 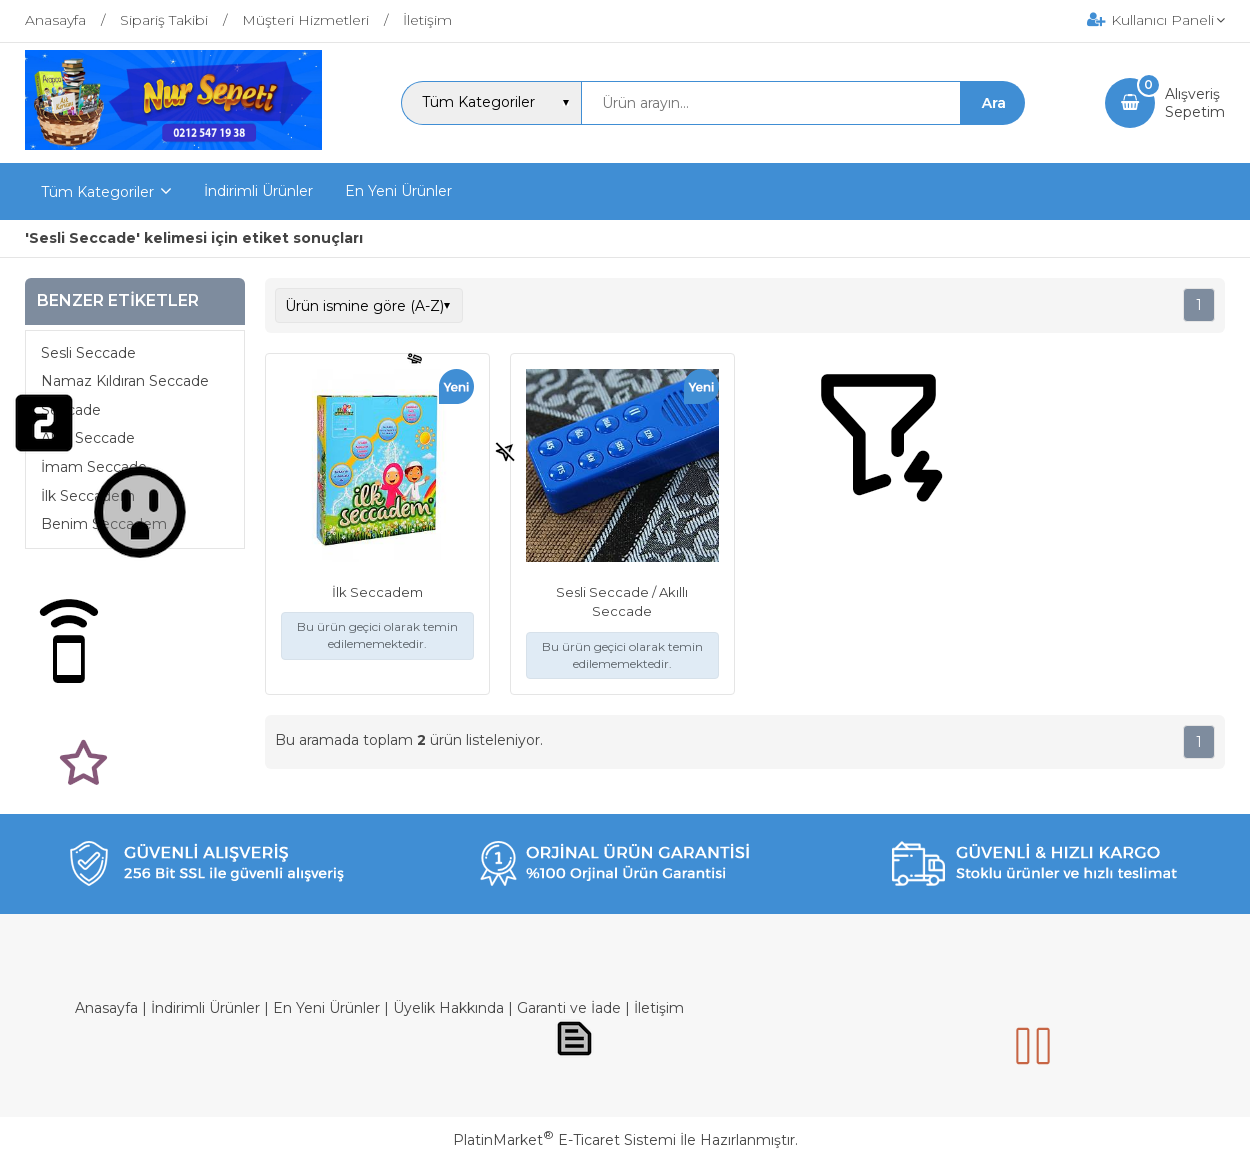 I want to click on location sharing is disabled, so click(x=504, y=452).